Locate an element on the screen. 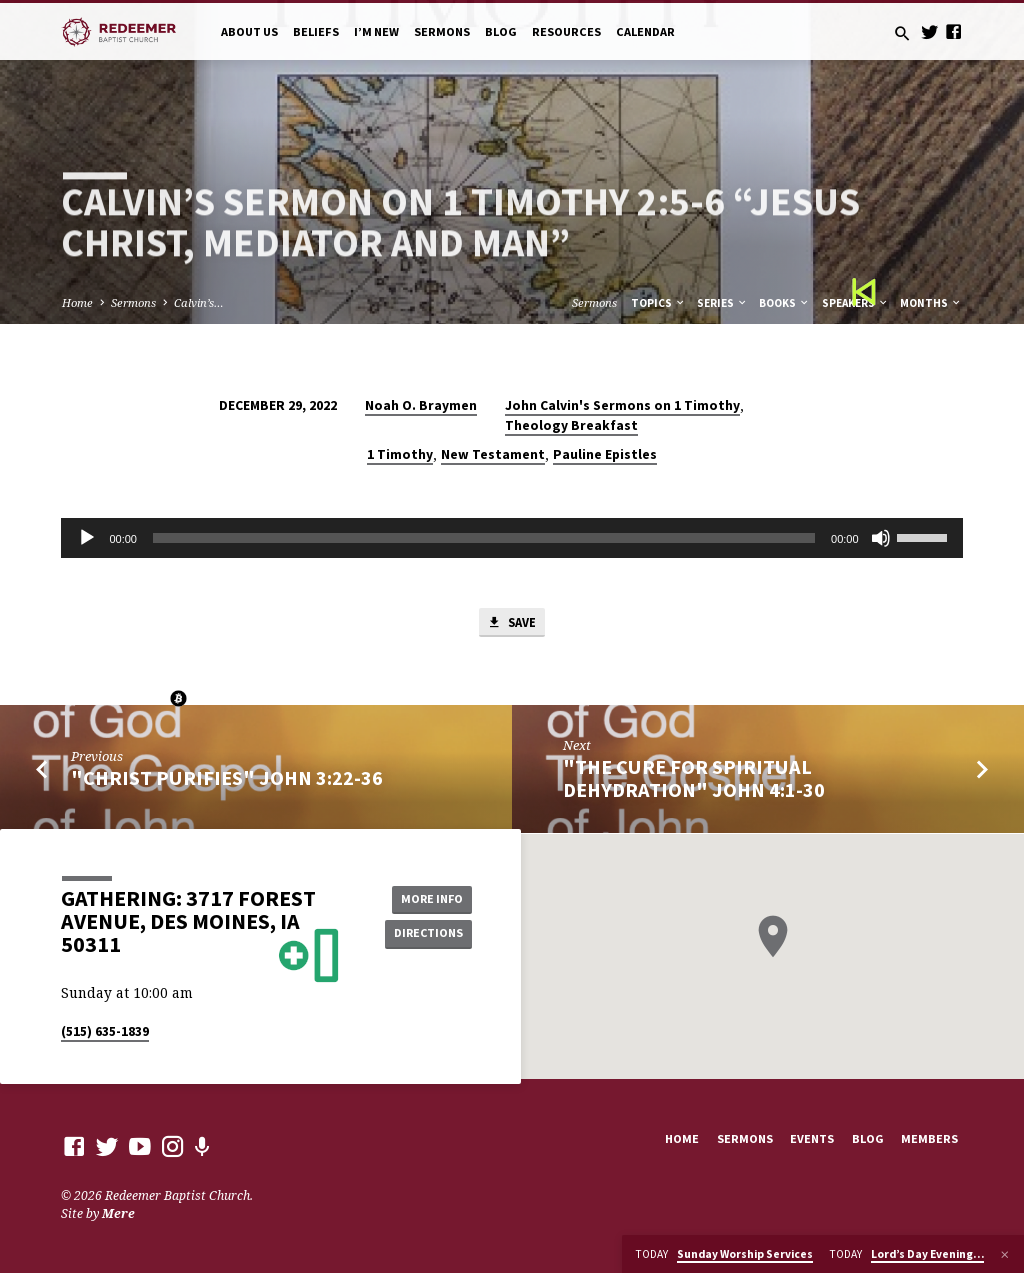  insert a new column to the left is located at coordinates (311, 955).